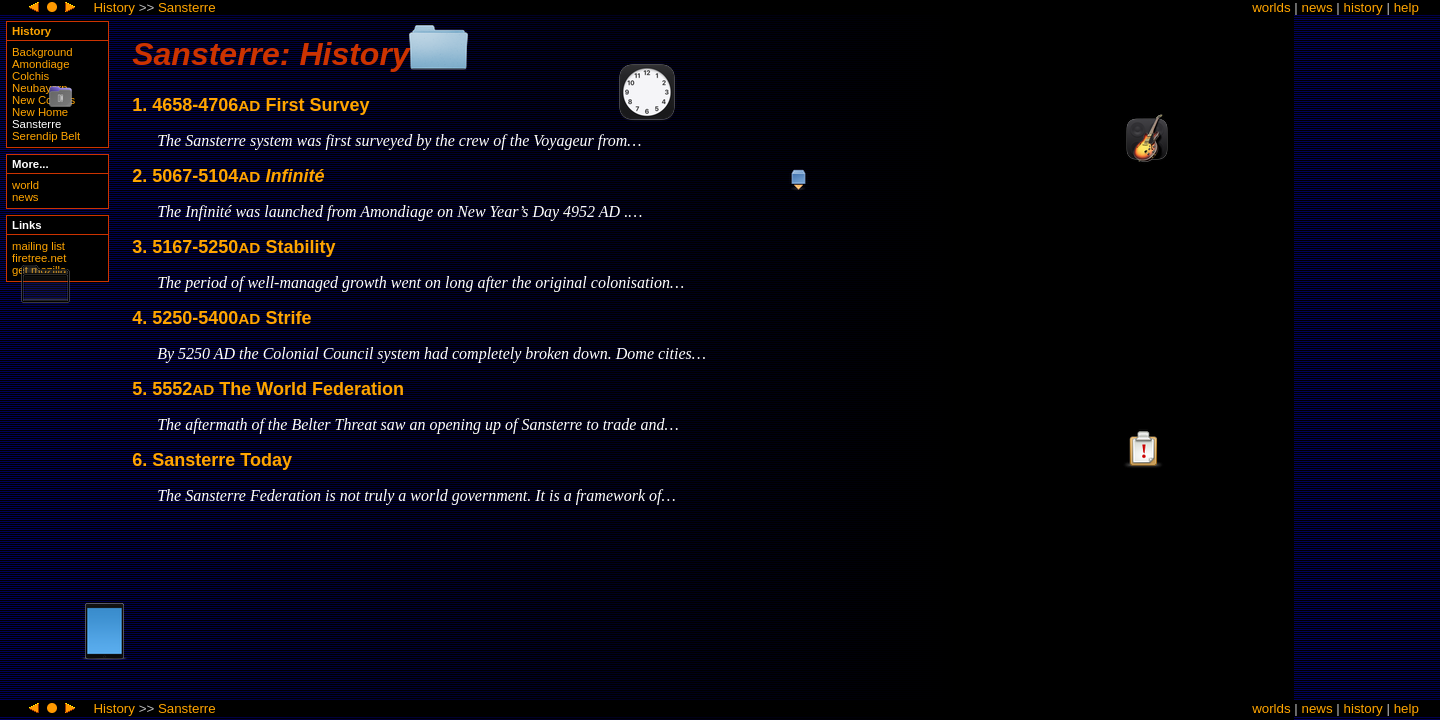  I want to click on open the clock app, so click(647, 92).